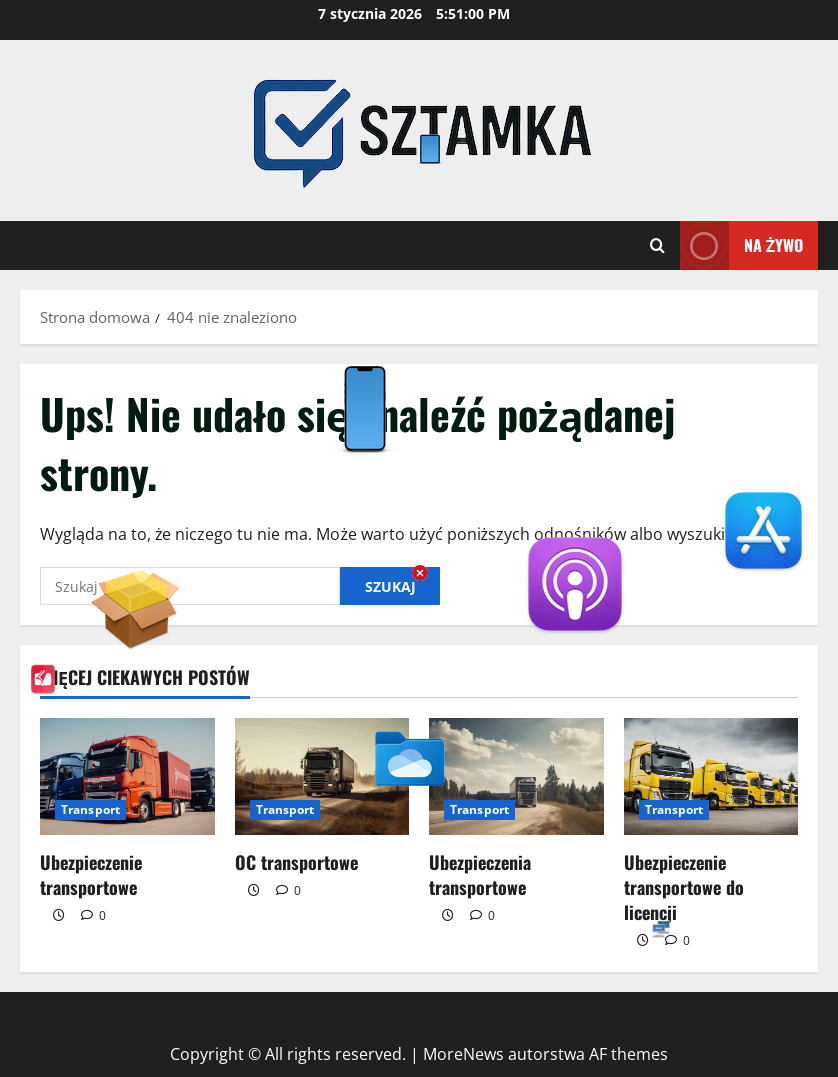 Image resolution: width=838 pixels, height=1077 pixels. What do you see at coordinates (430, 146) in the screenshot?
I see `represents a connected iPad Mini device` at bounding box center [430, 146].